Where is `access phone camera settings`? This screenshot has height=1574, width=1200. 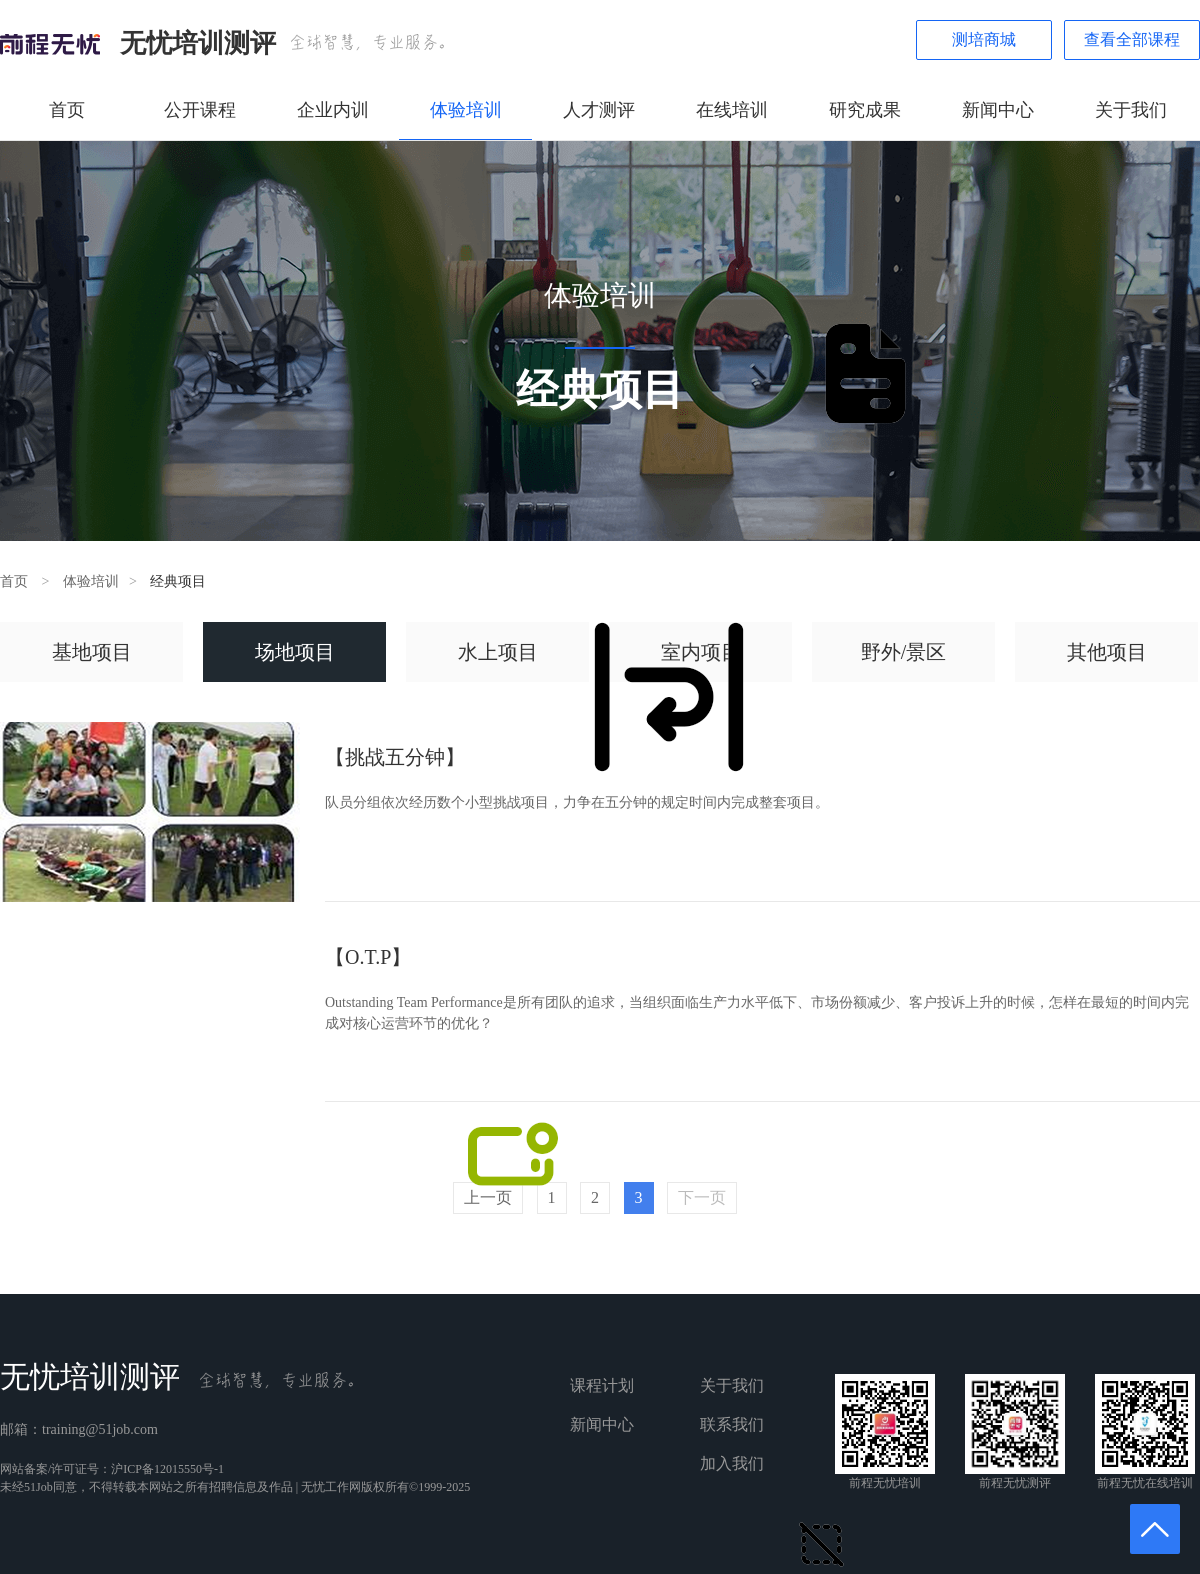
access phone camera settings is located at coordinates (513, 1154).